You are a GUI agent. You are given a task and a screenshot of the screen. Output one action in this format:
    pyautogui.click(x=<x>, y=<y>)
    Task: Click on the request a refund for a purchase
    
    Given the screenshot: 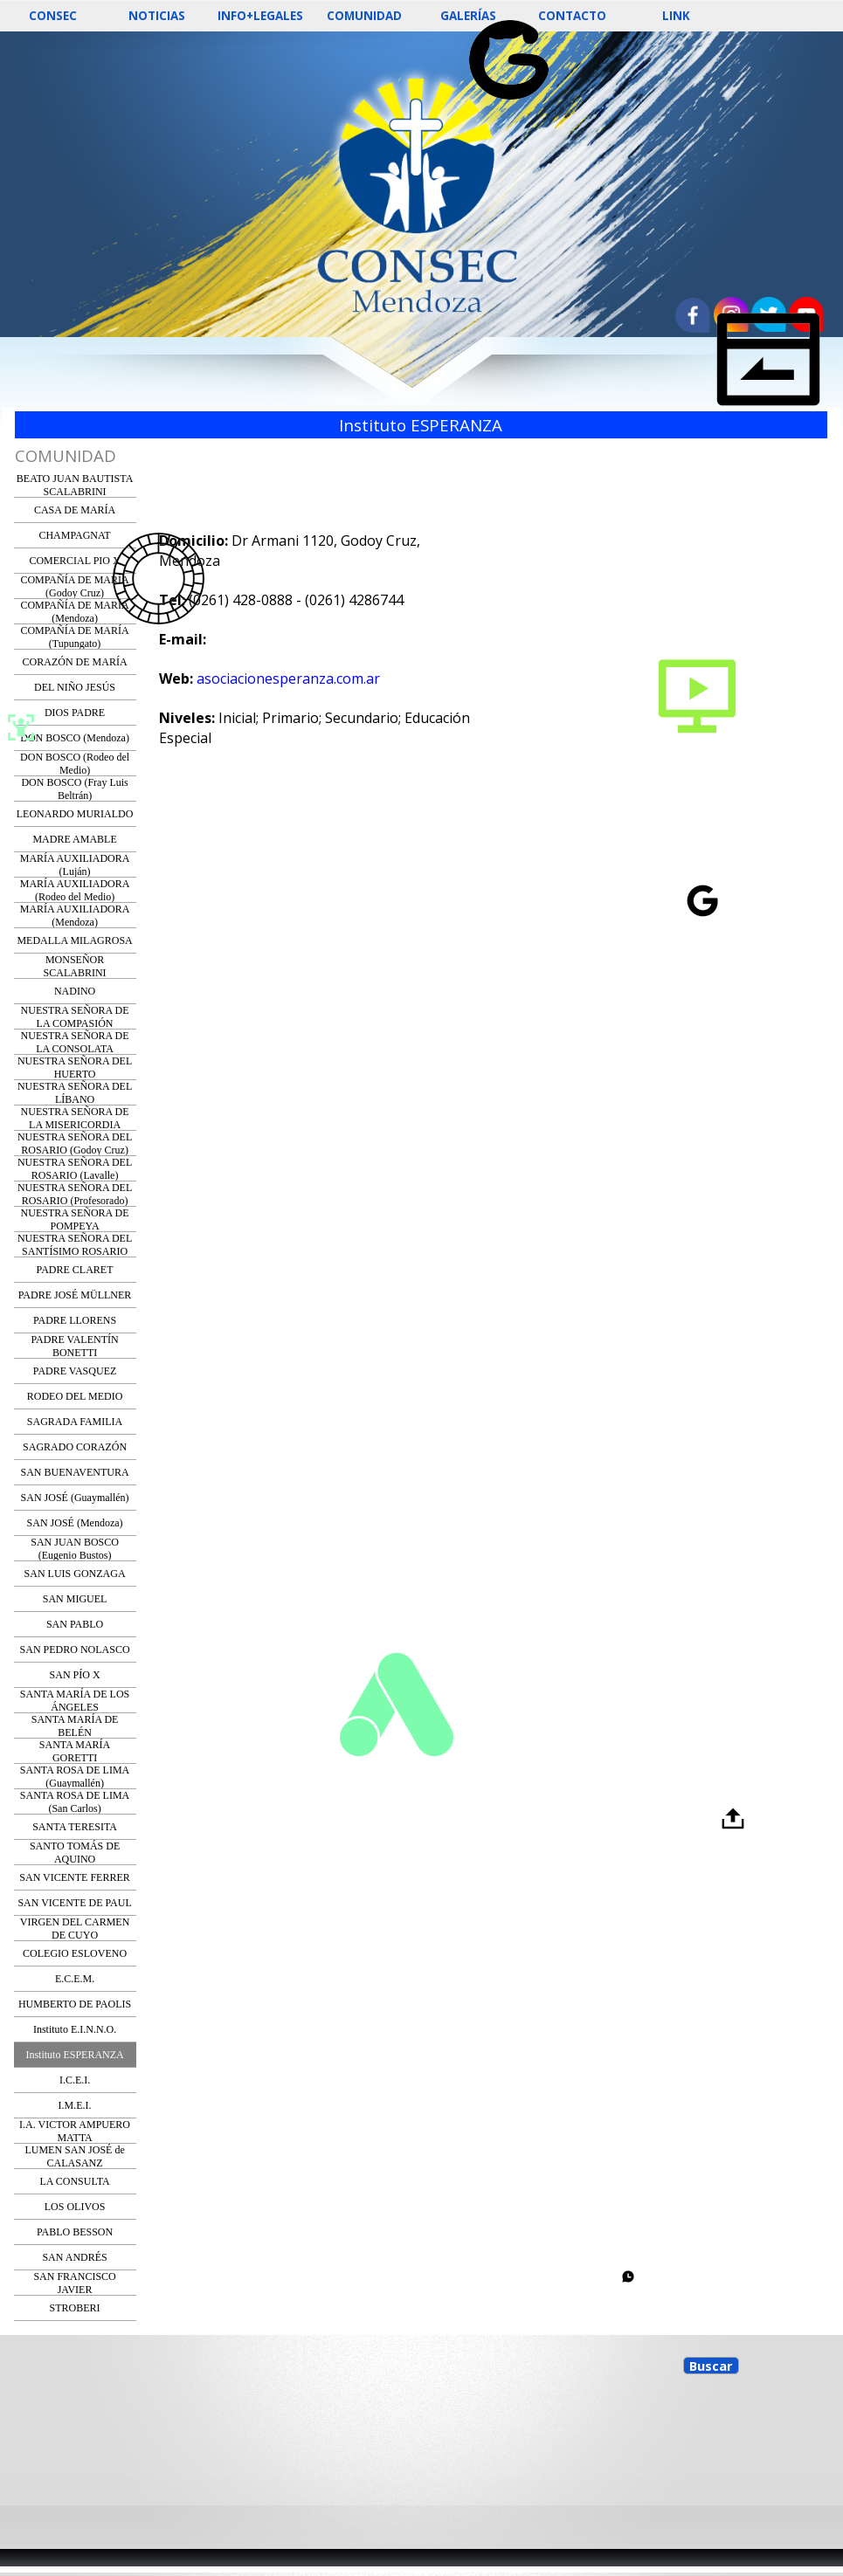 What is the action you would take?
    pyautogui.click(x=768, y=359)
    